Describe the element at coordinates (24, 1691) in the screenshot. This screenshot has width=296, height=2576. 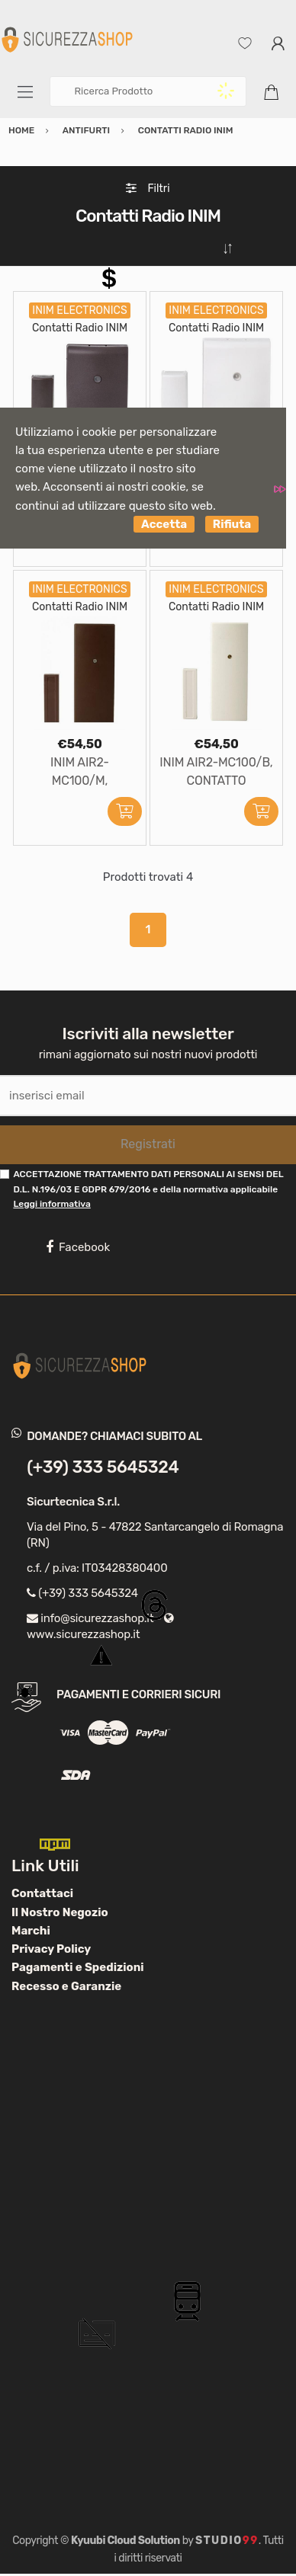
I see `indicates a bug or error in the system` at that location.